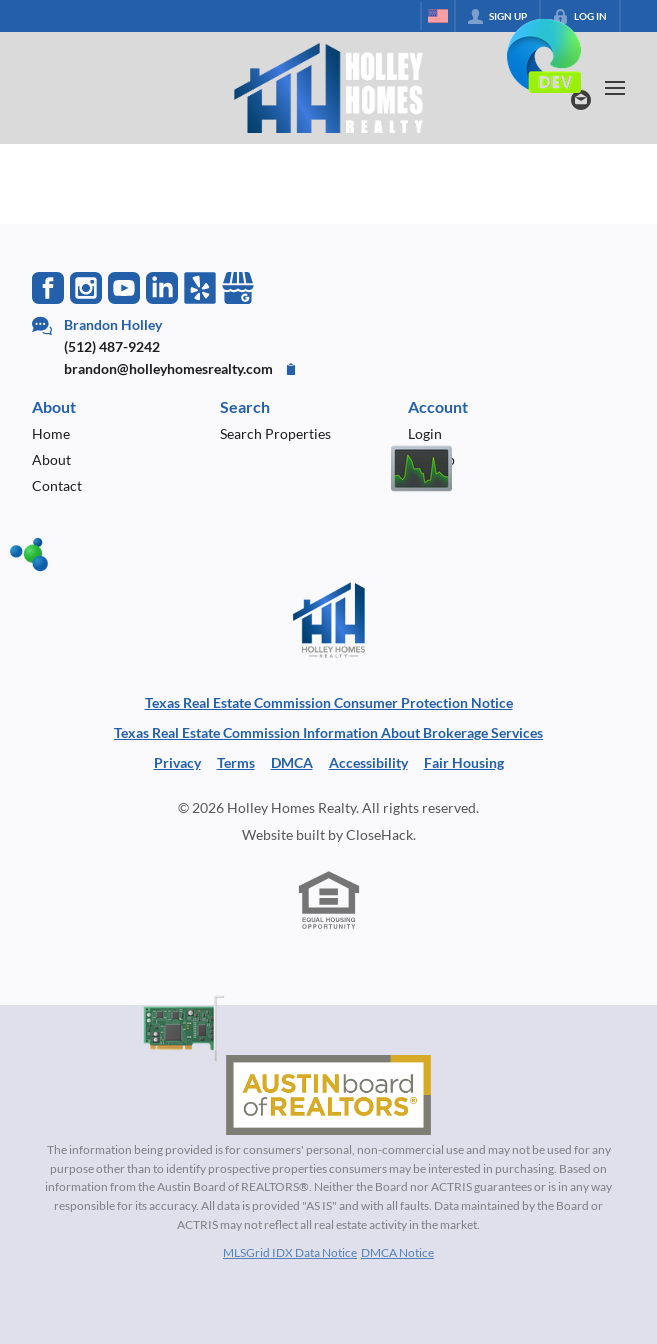  What do you see at coordinates (421, 468) in the screenshot?
I see `open task manager to view system performance` at bounding box center [421, 468].